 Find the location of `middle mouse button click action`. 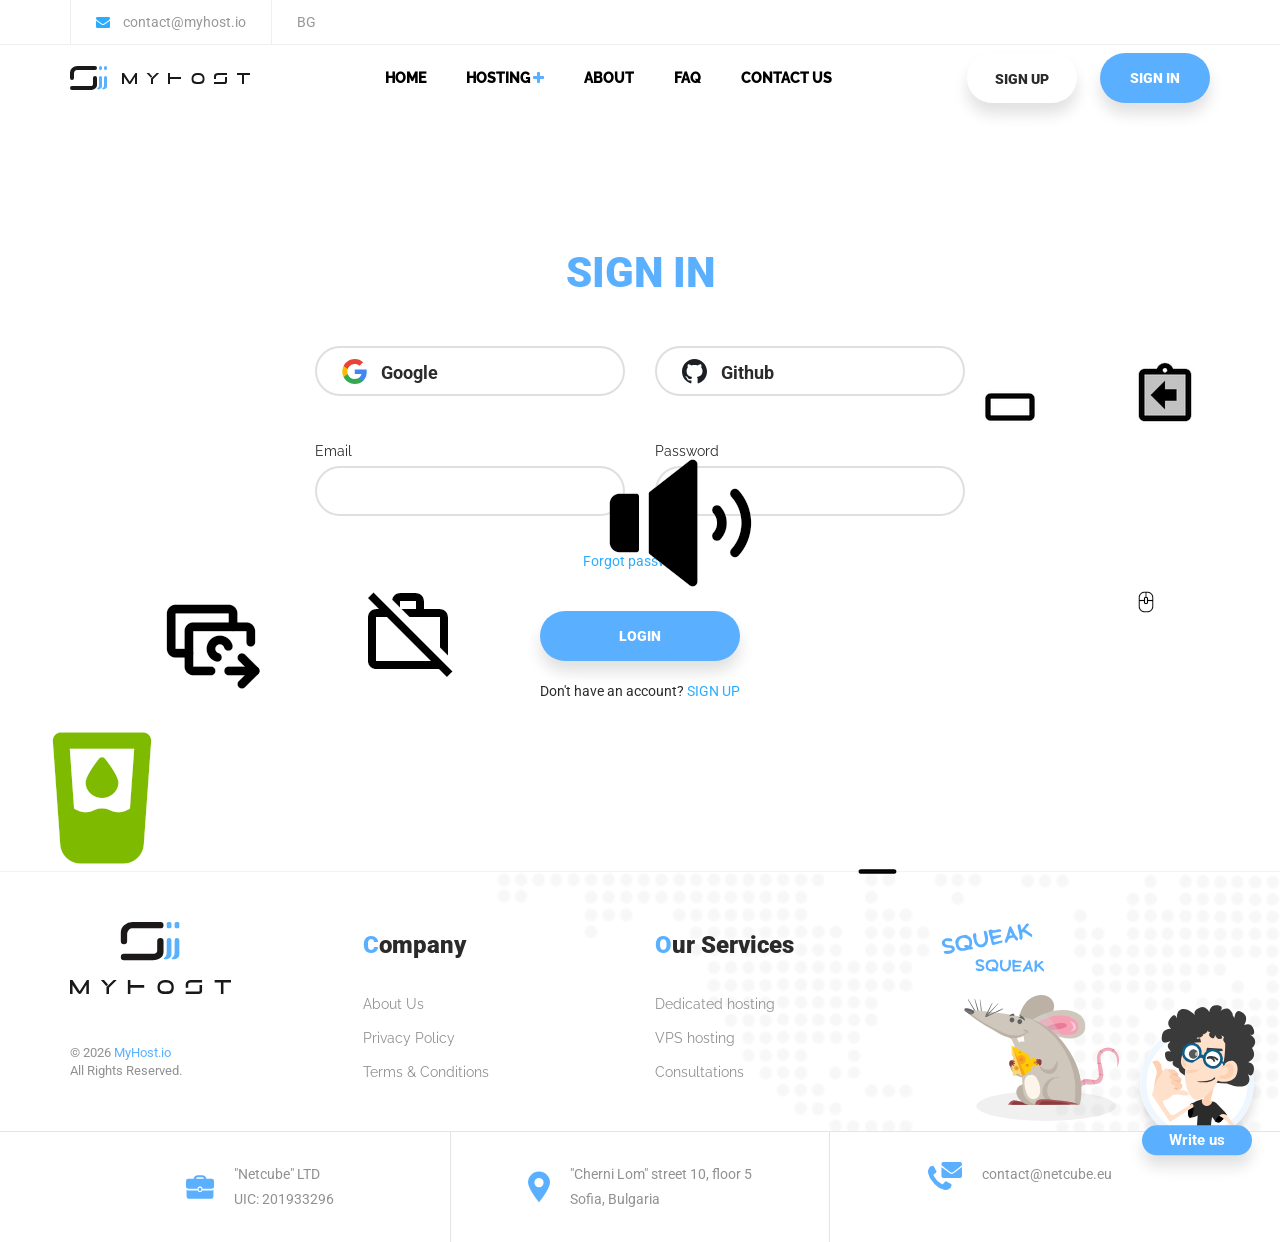

middle mouse button click action is located at coordinates (1146, 602).